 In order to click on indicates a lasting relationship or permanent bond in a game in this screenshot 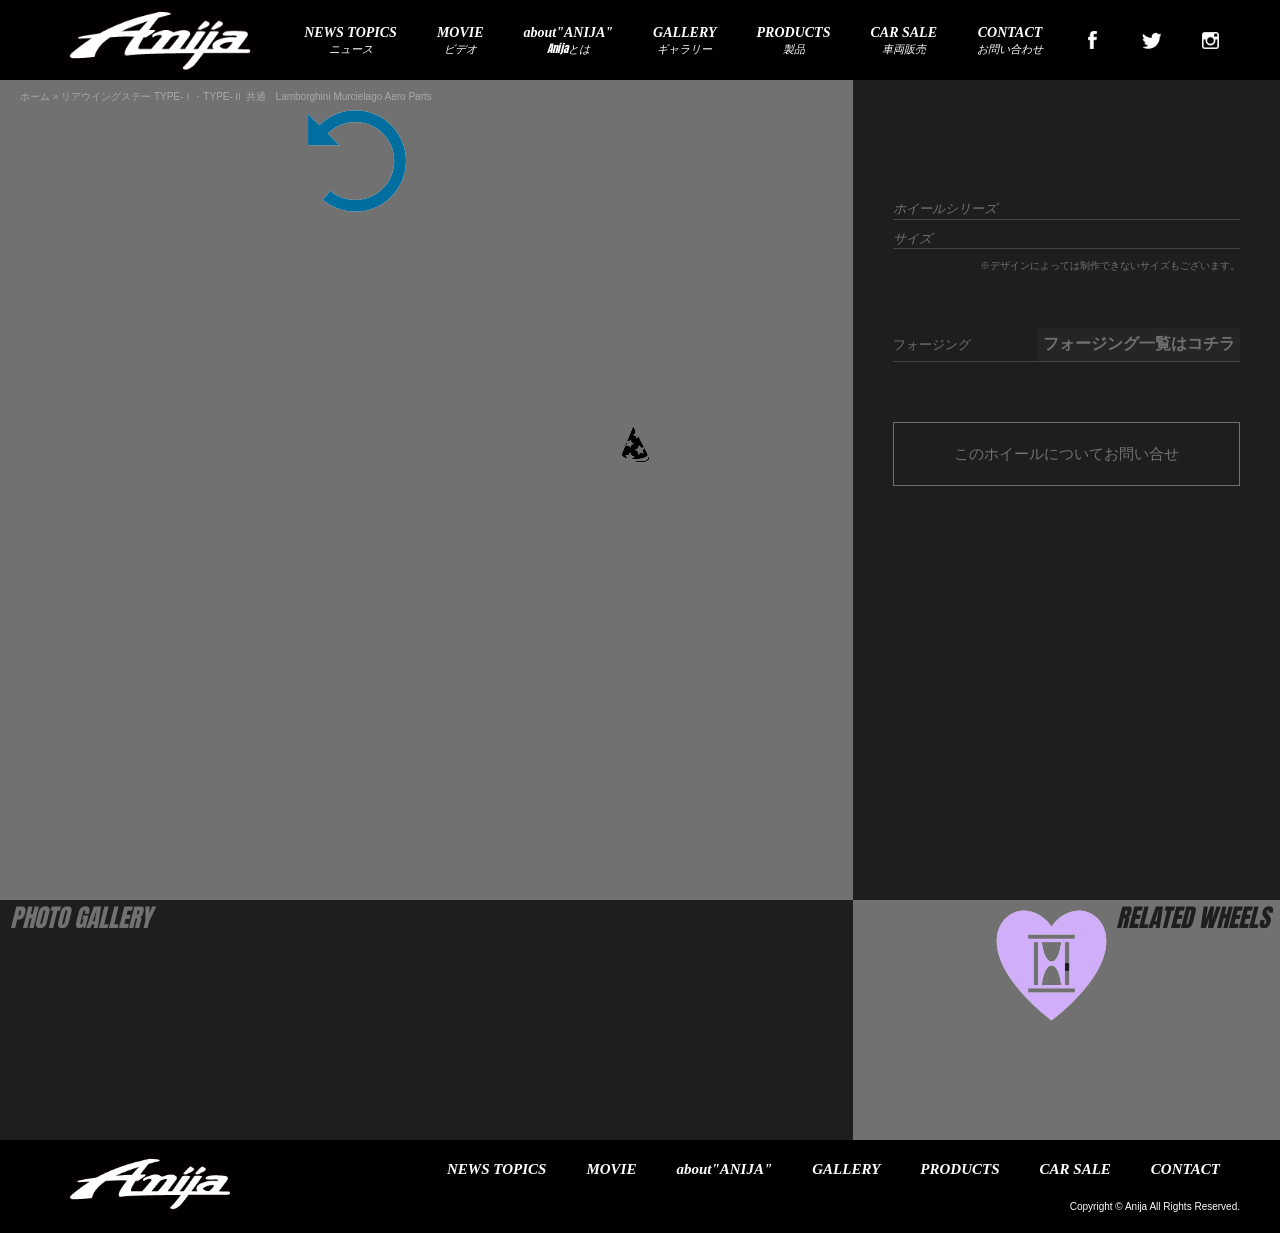, I will do `click(1051, 965)`.